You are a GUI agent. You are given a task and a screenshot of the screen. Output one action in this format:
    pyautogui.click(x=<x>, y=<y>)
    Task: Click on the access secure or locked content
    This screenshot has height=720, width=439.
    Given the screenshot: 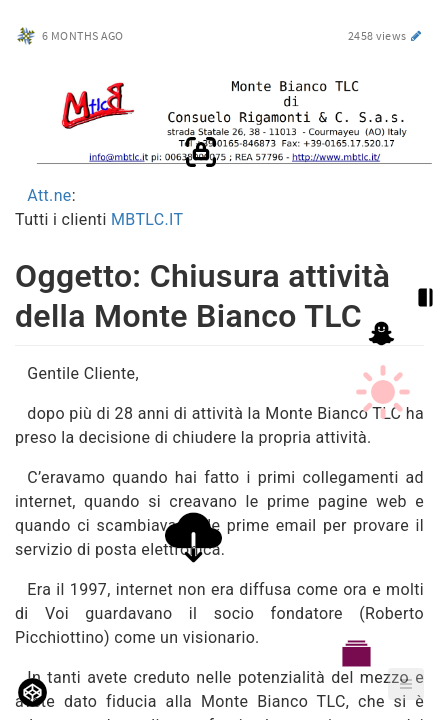 What is the action you would take?
    pyautogui.click(x=201, y=152)
    